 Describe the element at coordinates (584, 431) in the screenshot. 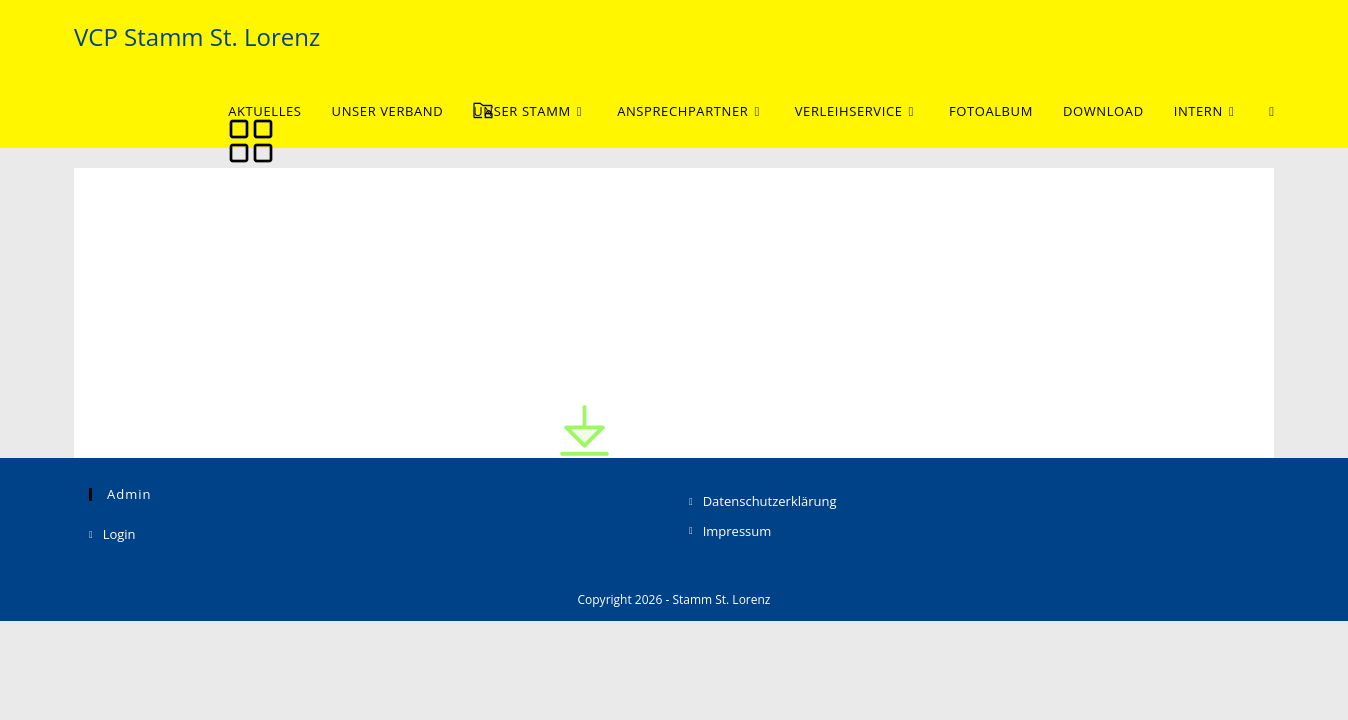

I see `download file to device` at that location.